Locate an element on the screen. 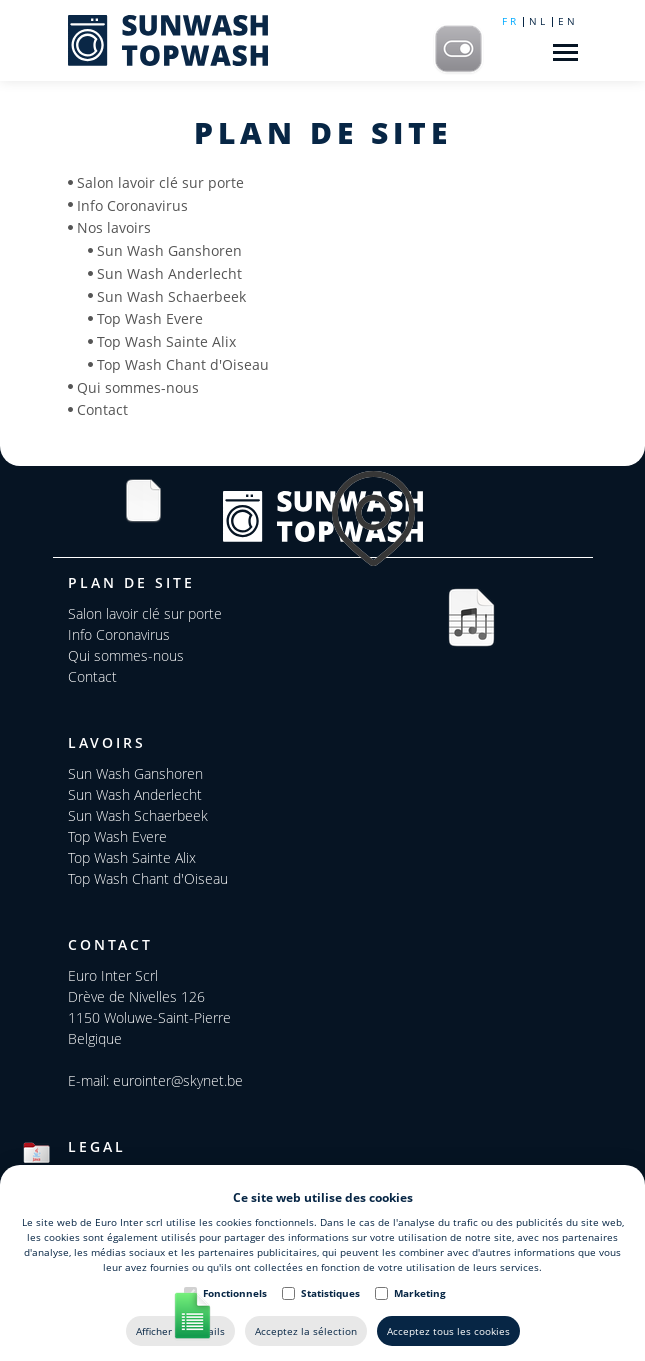  google forms file or document is located at coordinates (192, 1316).